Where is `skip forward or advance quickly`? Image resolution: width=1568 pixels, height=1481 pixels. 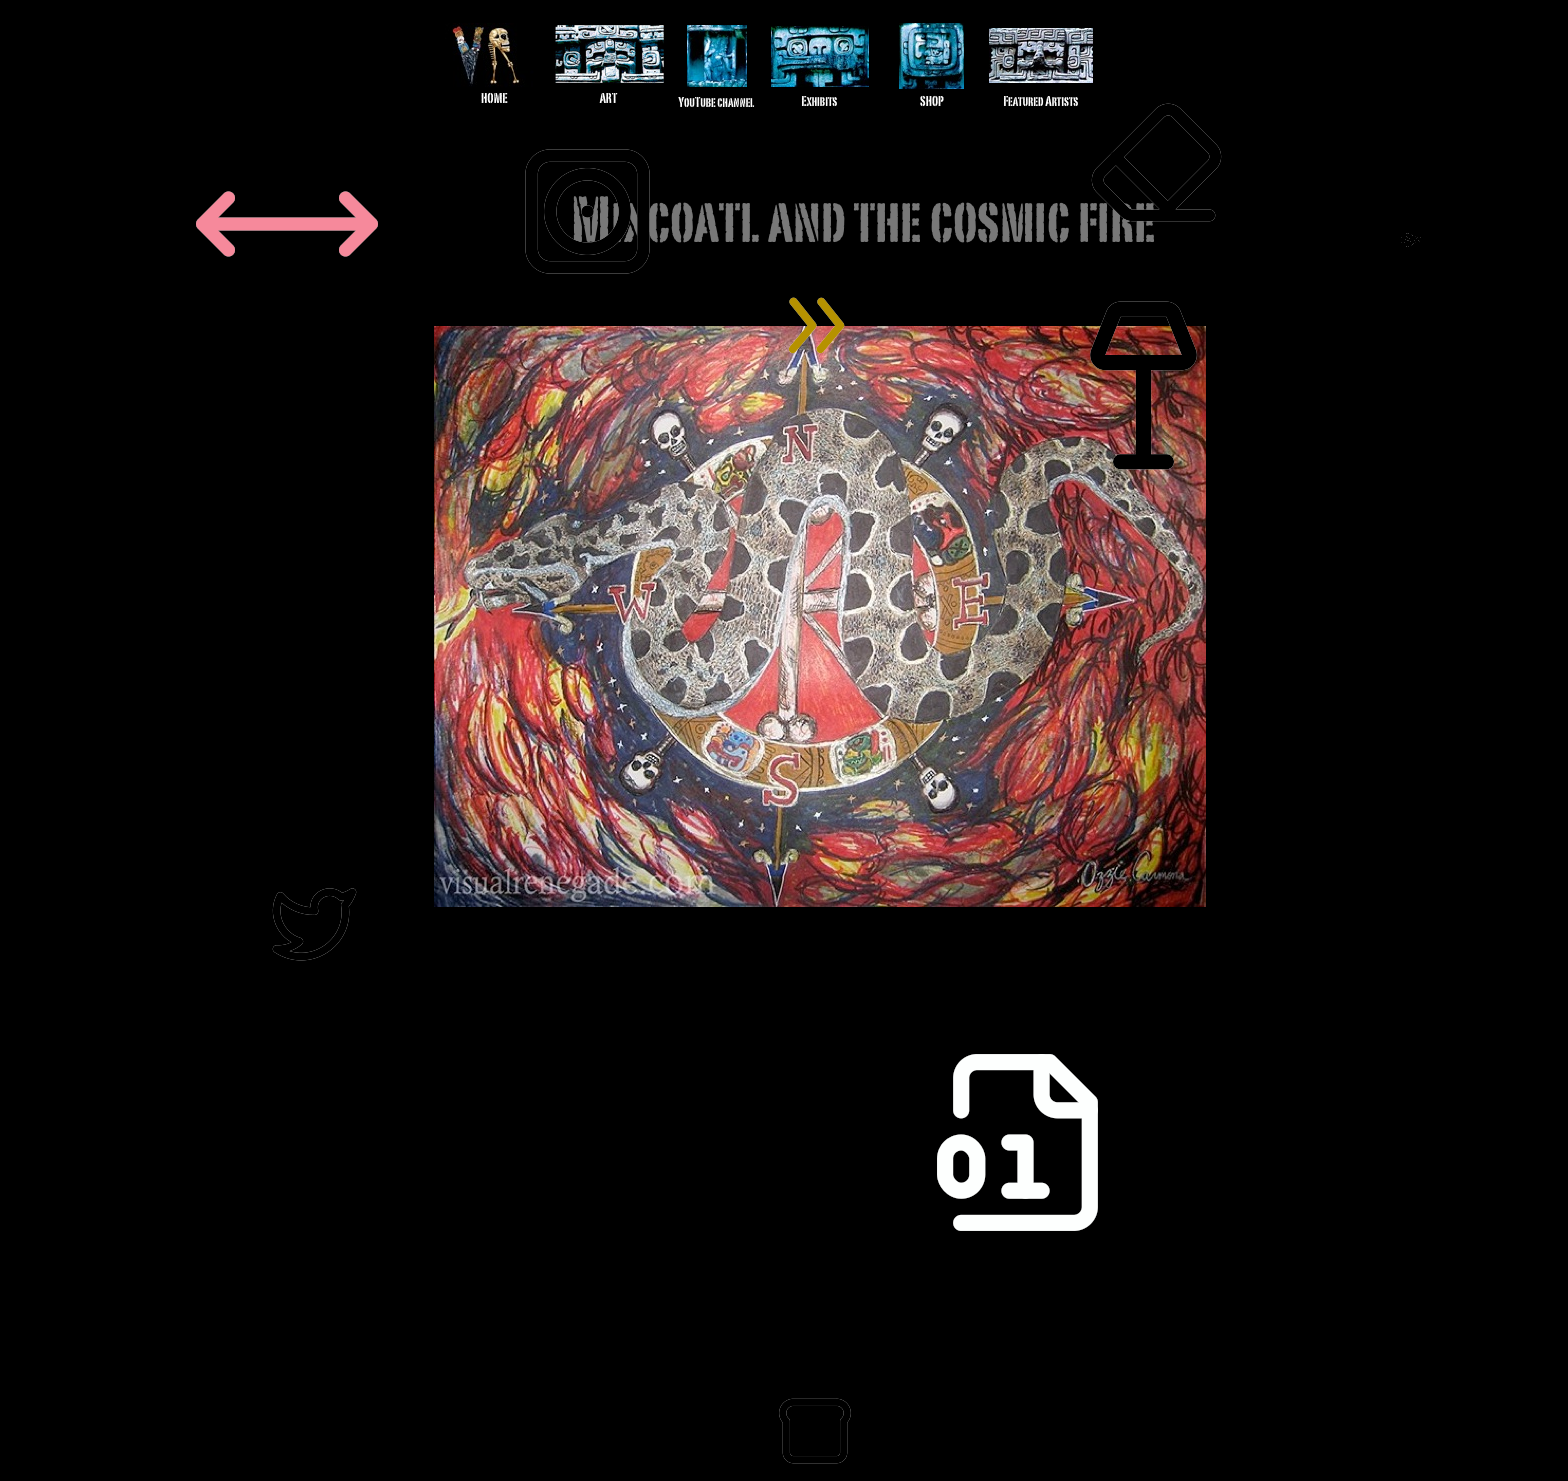
skip forward or advance quickly is located at coordinates (816, 325).